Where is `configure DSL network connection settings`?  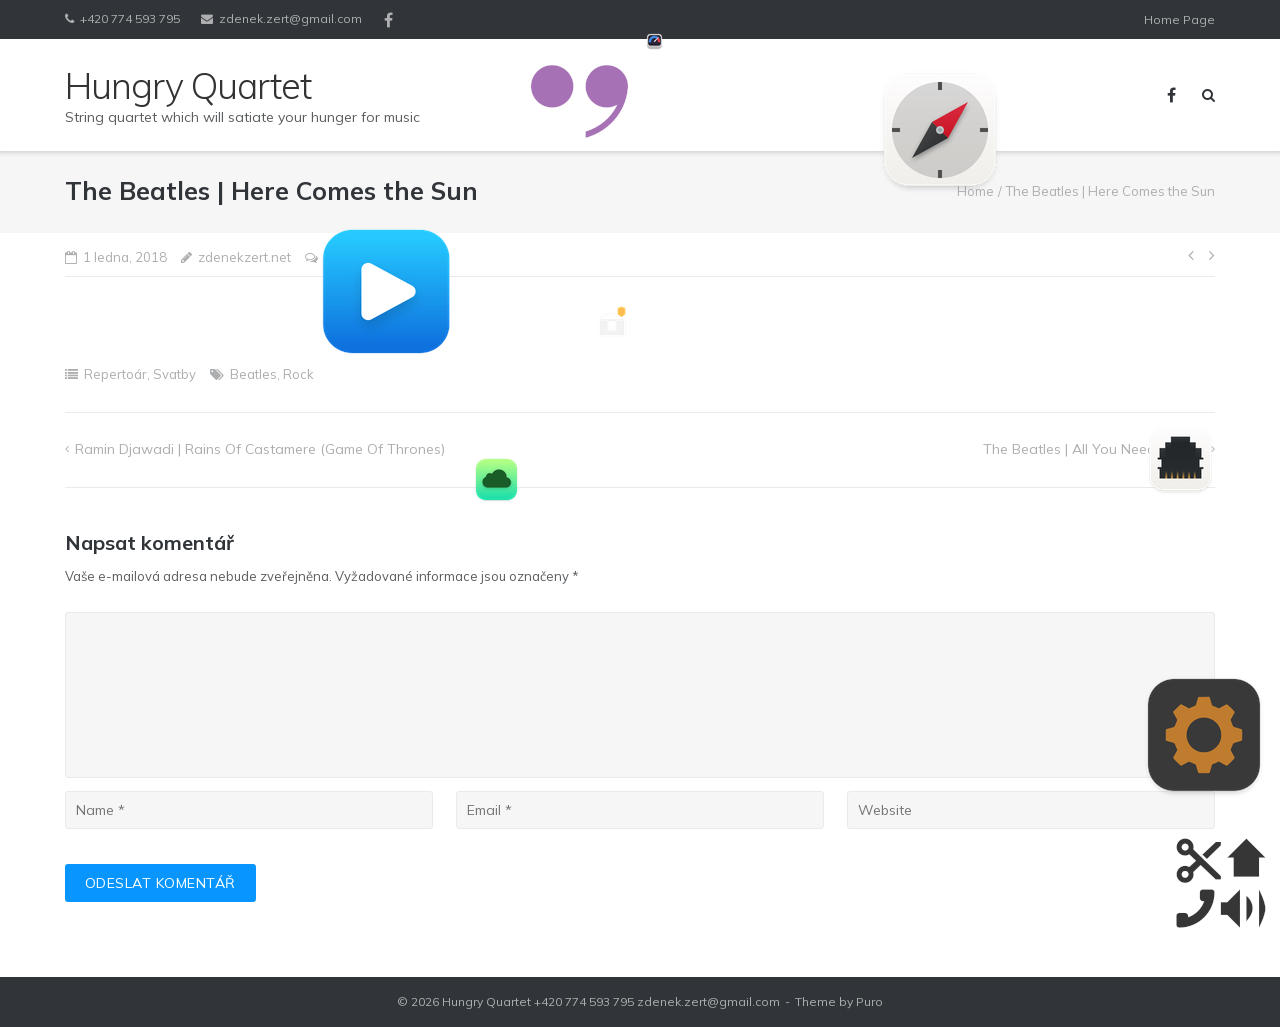 configure DSL network connection settings is located at coordinates (1180, 459).